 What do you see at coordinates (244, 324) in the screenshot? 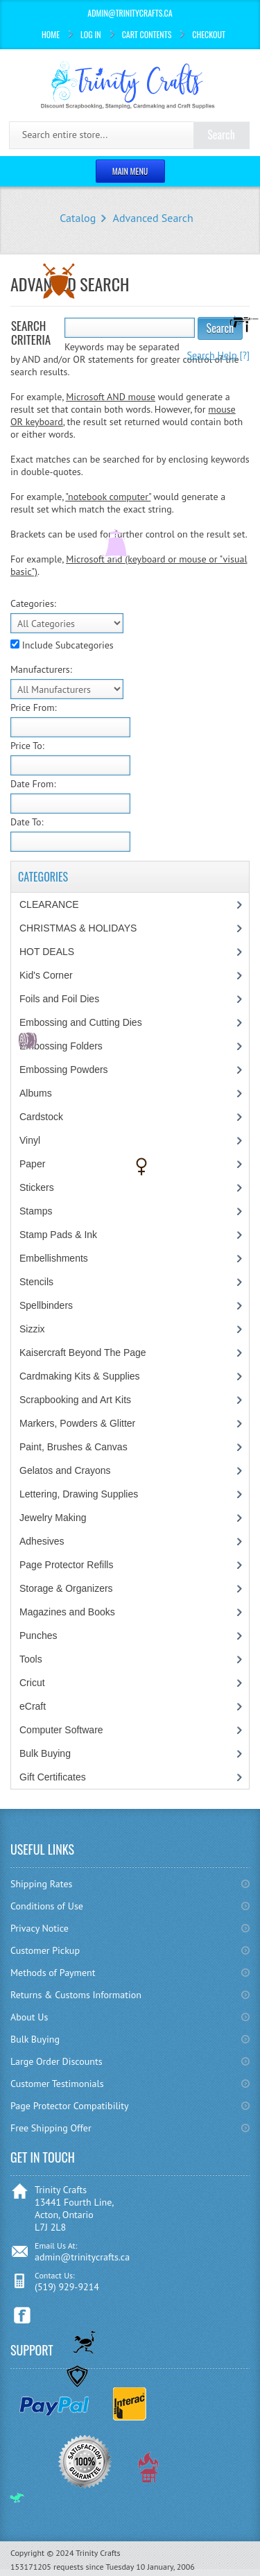
I see `select the grease gun weapon` at bounding box center [244, 324].